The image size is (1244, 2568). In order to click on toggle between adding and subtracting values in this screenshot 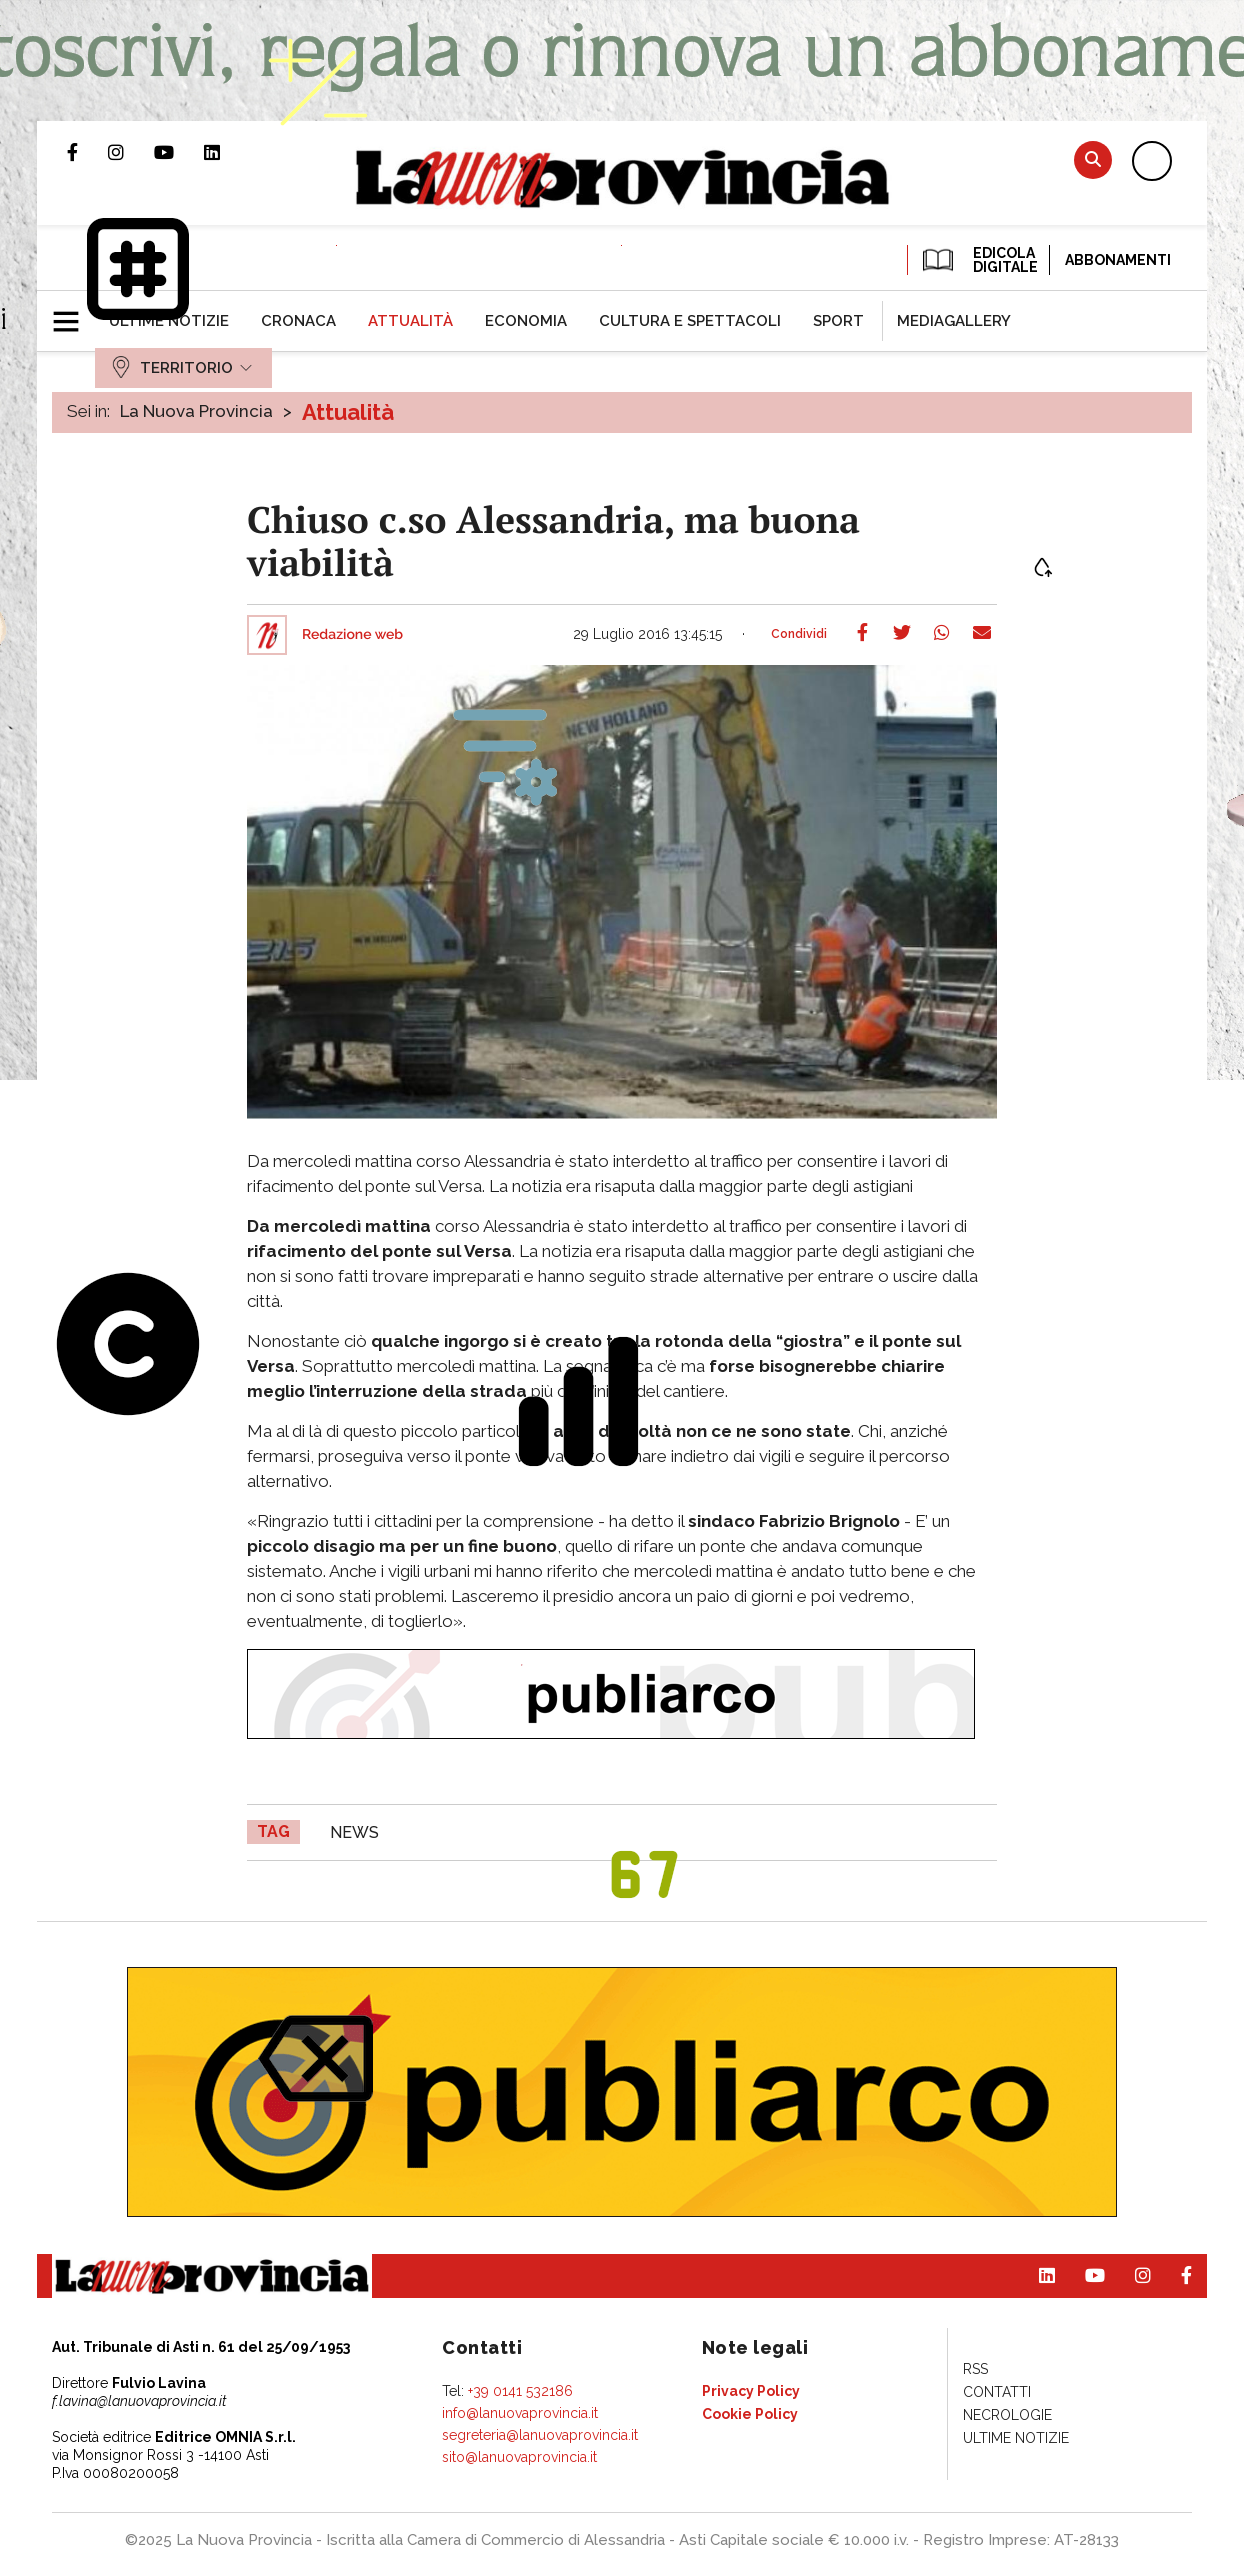, I will do `click(318, 88)`.